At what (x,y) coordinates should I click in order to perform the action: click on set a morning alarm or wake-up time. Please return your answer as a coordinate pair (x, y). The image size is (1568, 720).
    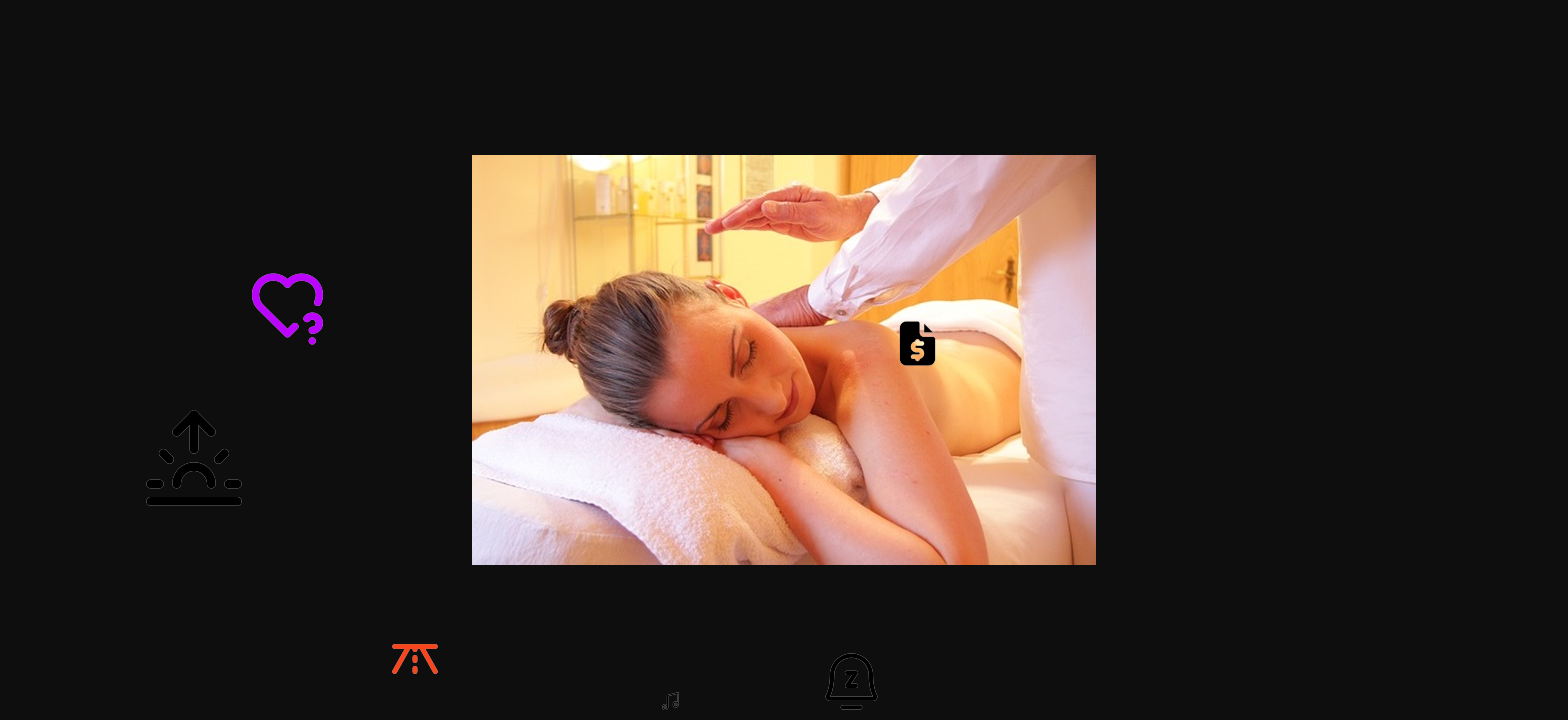
    Looking at the image, I should click on (194, 458).